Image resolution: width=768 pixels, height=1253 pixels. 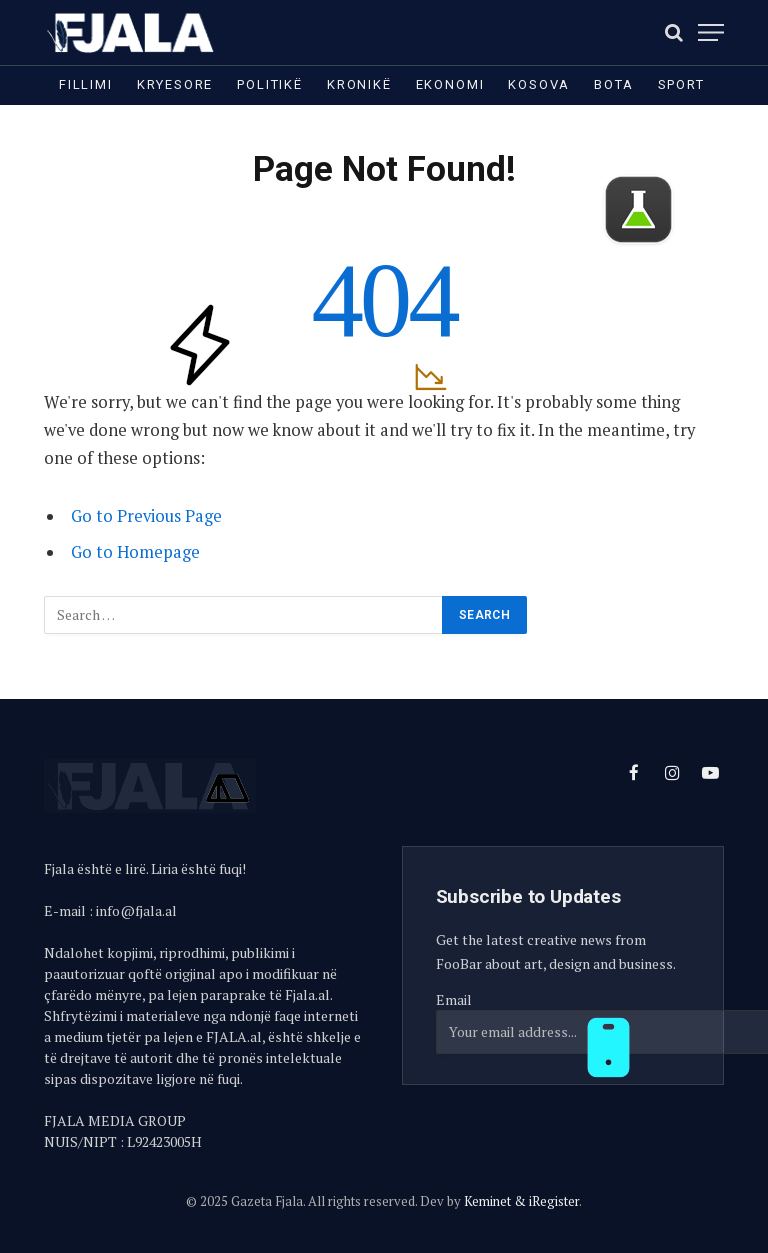 What do you see at coordinates (431, 377) in the screenshot?
I see `view declining metrics or trends` at bounding box center [431, 377].